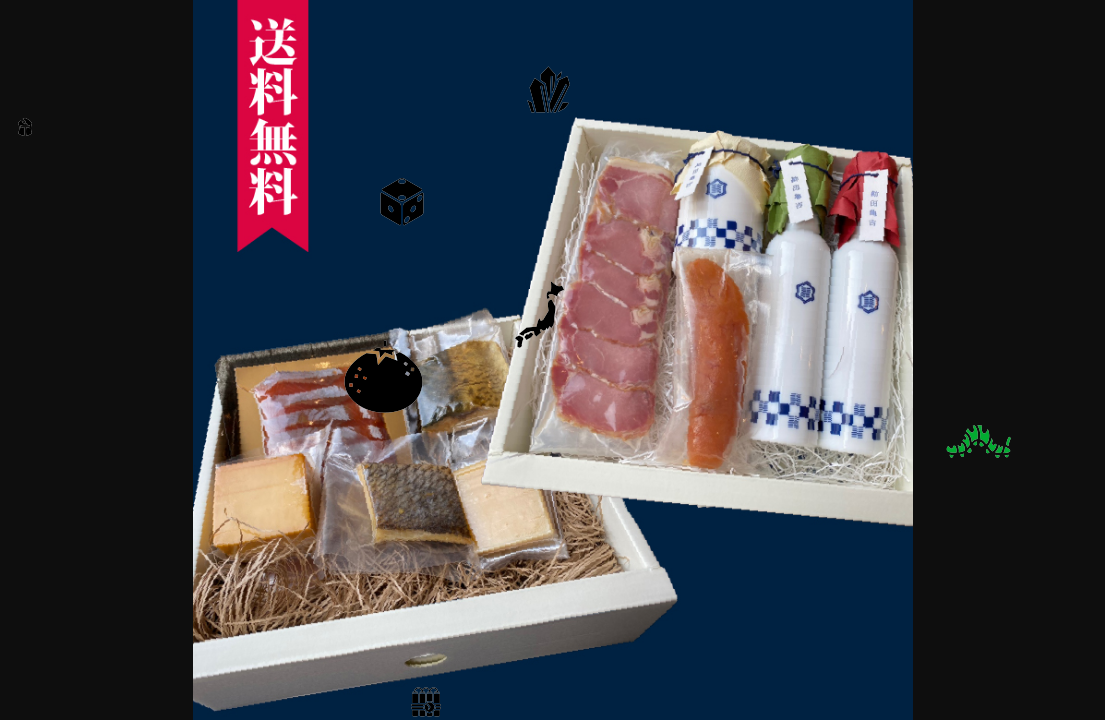  What do you see at coordinates (978, 441) in the screenshot?
I see `view garden pests or insects in a nature game` at bounding box center [978, 441].